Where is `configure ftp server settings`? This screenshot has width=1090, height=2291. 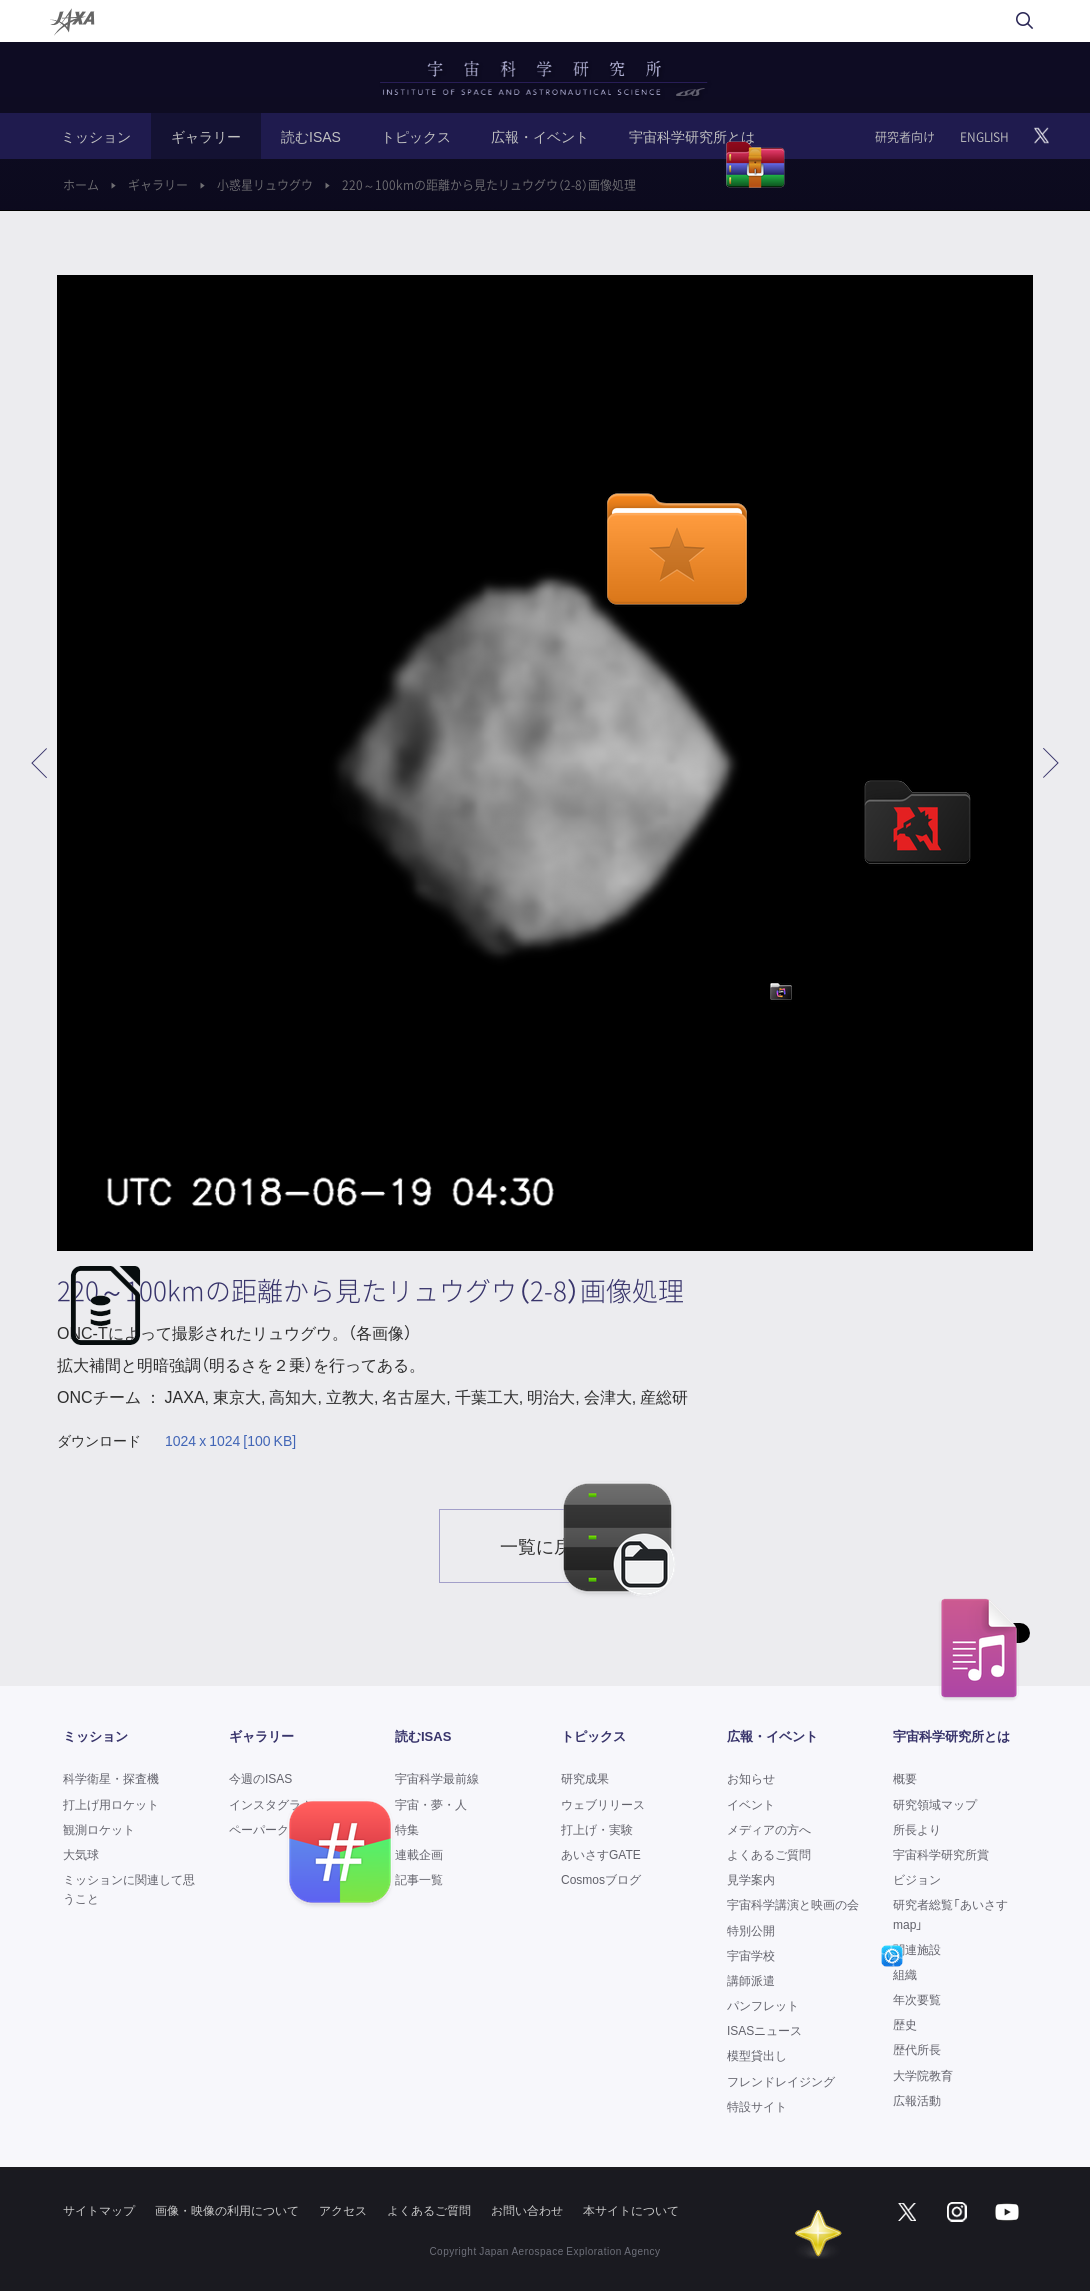
configure ftp server settings is located at coordinates (617, 1537).